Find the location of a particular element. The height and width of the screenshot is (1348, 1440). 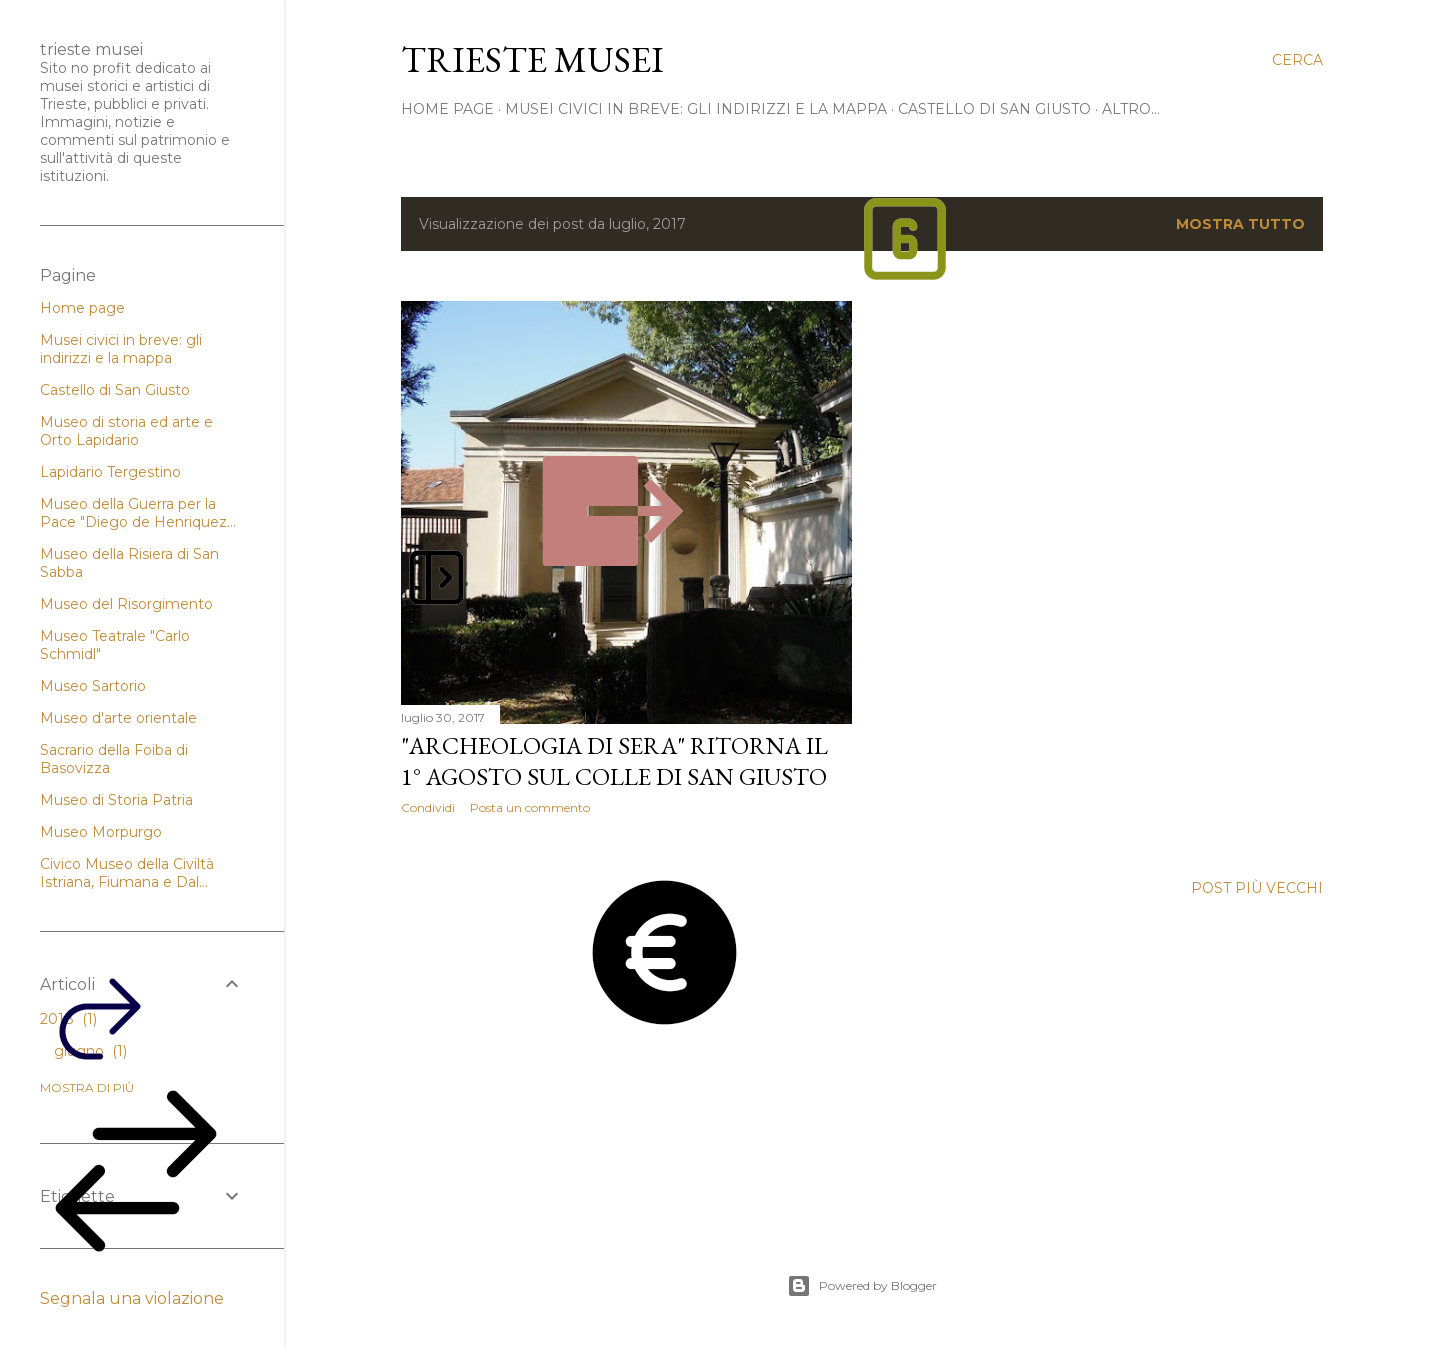

redo last action is located at coordinates (100, 1019).